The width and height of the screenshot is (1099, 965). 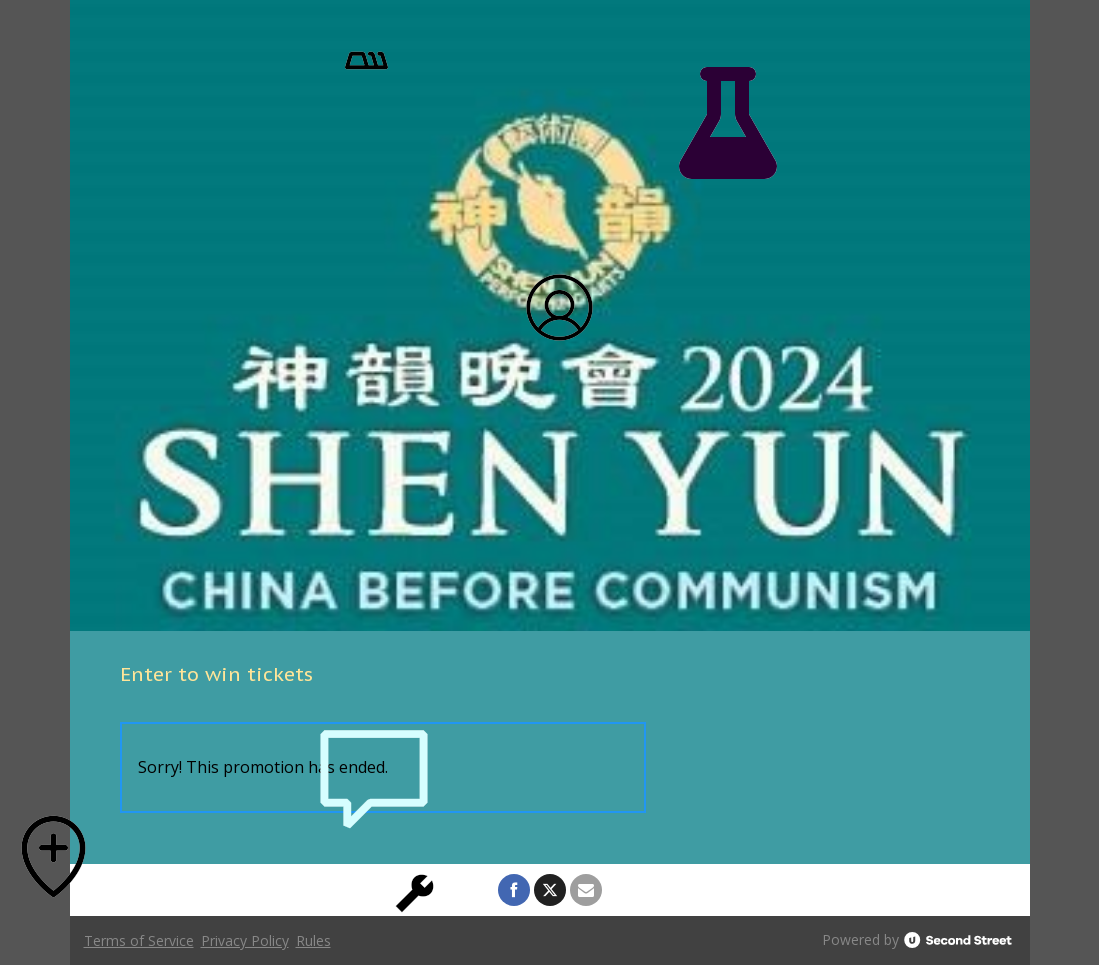 What do you see at coordinates (414, 893) in the screenshot?
I see `access build or configuration settings` at bounding box center [414, 893].